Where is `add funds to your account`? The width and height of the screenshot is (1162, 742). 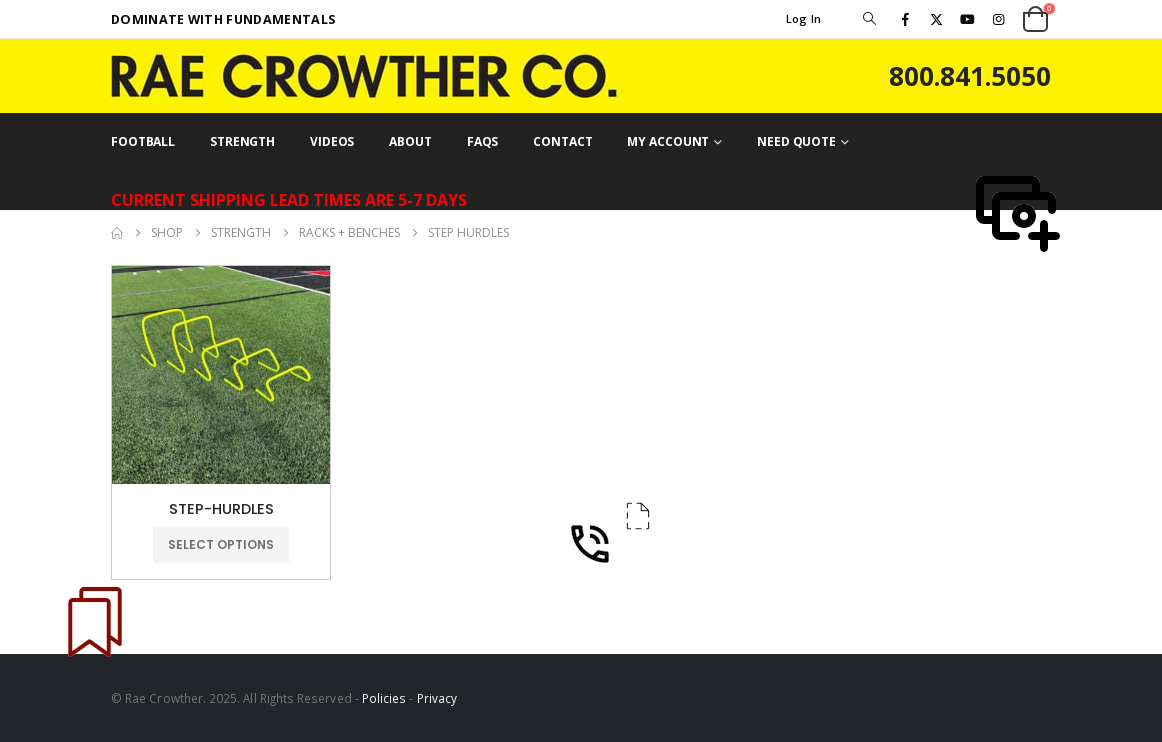
add funds to your account is located at coordinates (1016, 208).